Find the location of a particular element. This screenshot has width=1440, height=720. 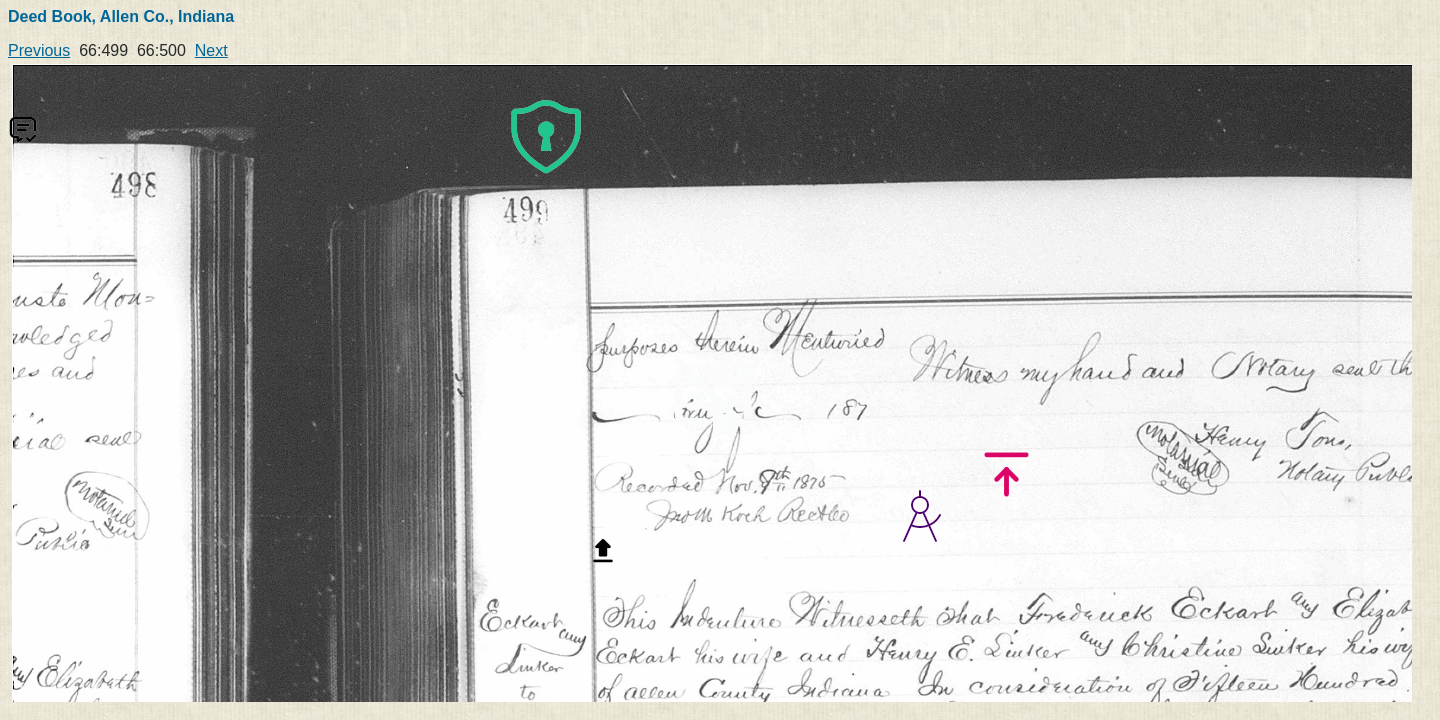

browse furniture or home decor items is located at coordinates (1173, 345).